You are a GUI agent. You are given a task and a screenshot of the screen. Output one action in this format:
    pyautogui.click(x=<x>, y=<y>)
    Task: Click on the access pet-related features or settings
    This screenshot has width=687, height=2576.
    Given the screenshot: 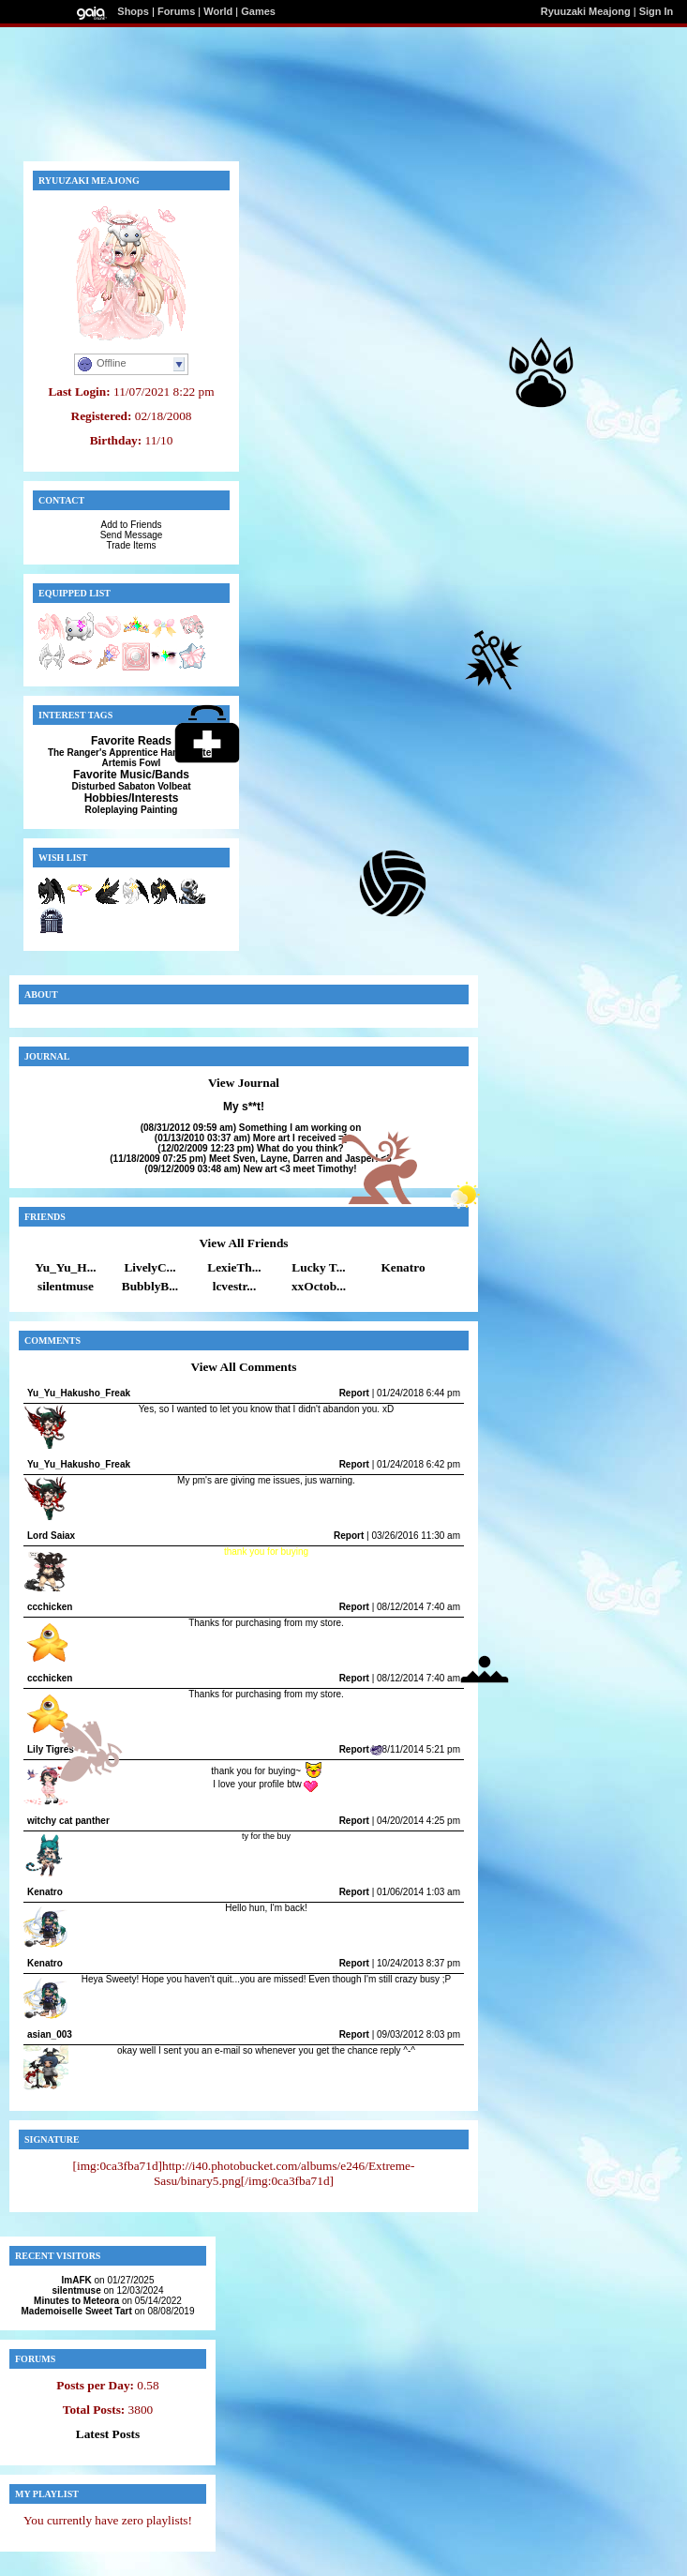 What is the action you would take?
    pyautogui.click(x=541, y=372)
    